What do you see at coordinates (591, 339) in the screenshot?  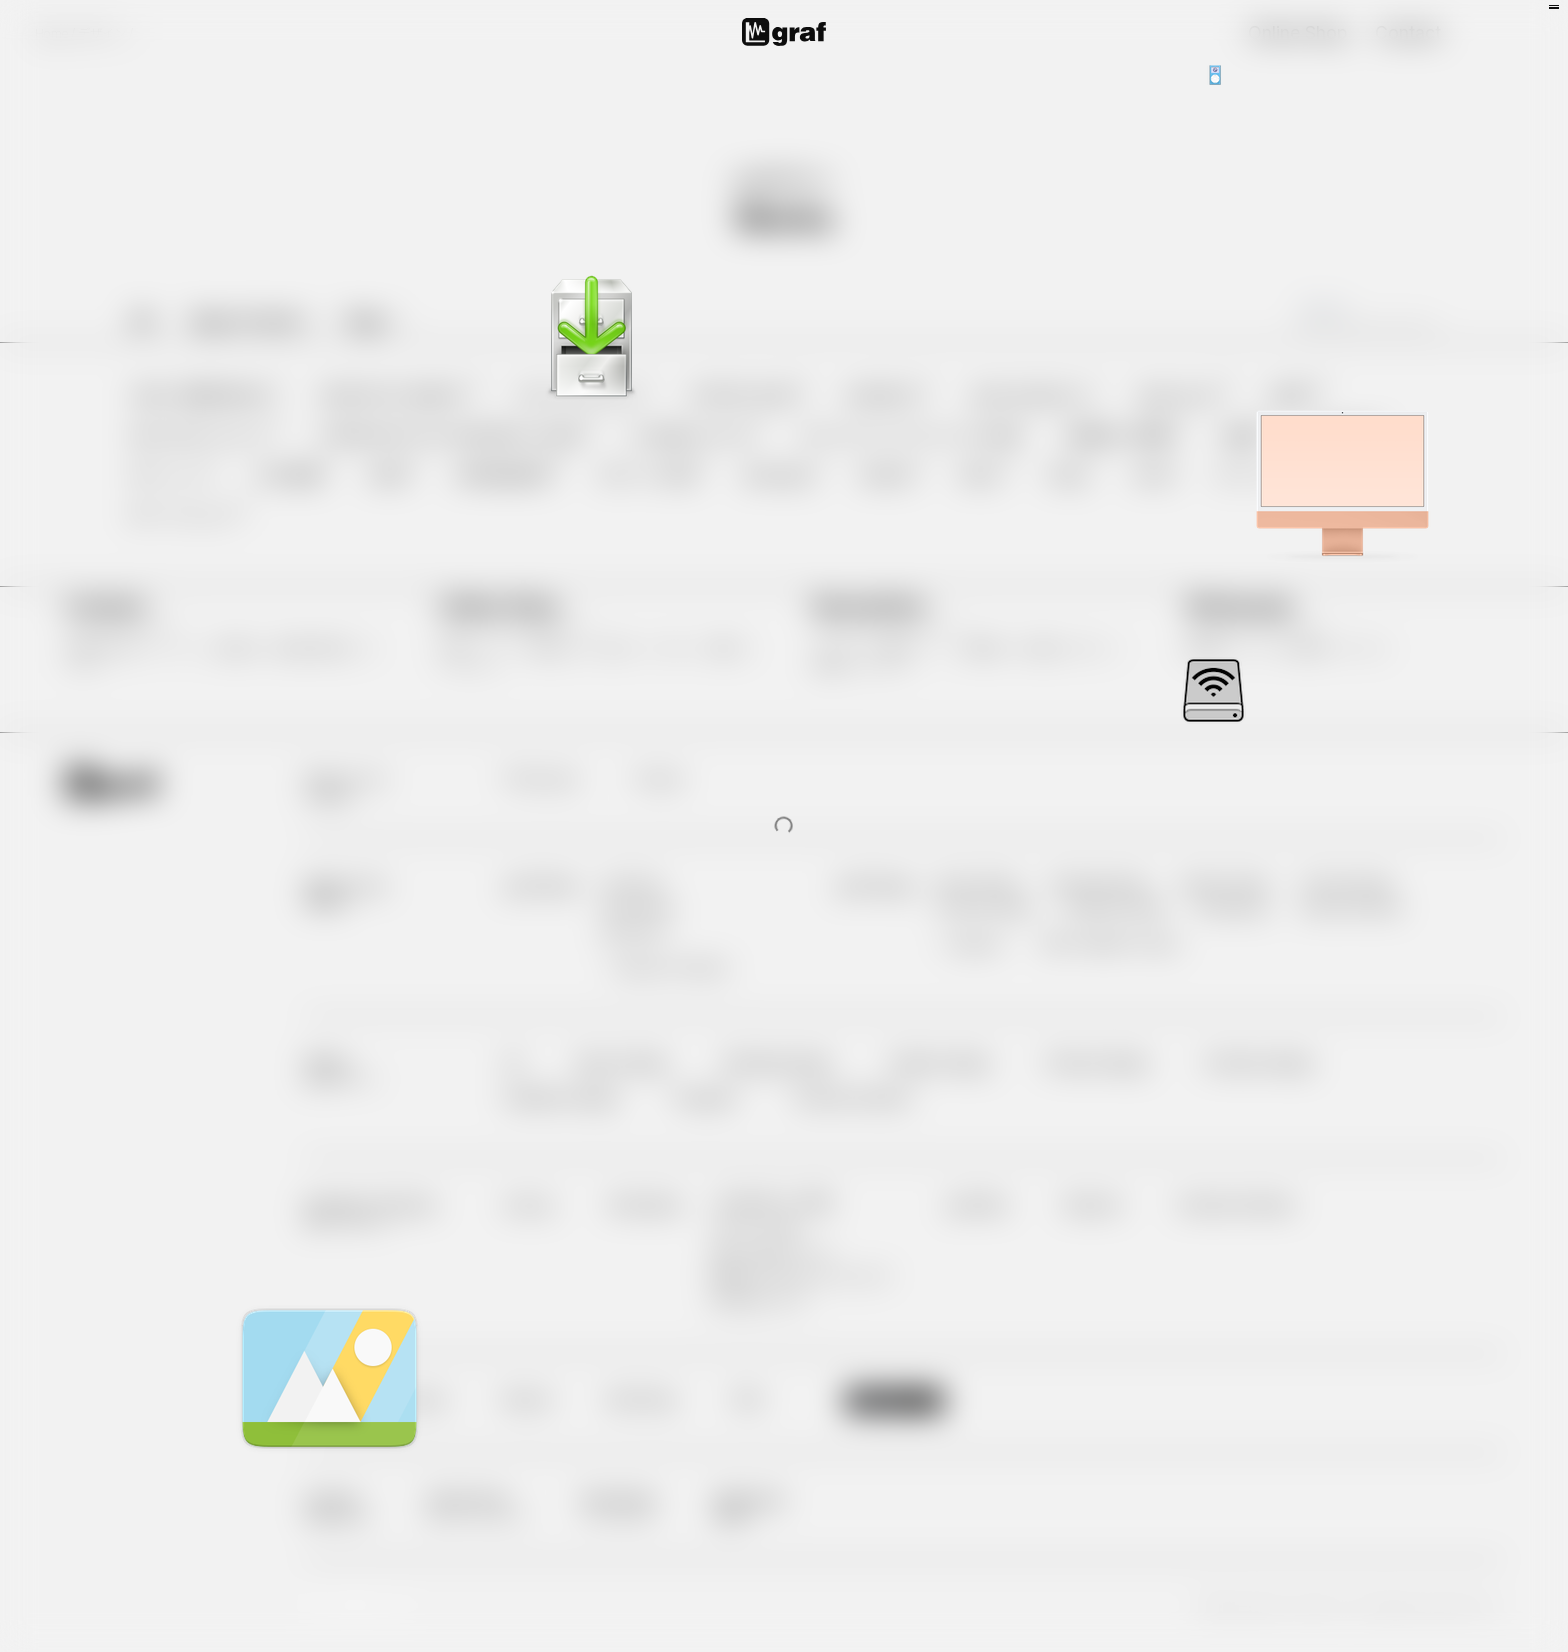 I see `save the current document` at bounding box center [591, 339].